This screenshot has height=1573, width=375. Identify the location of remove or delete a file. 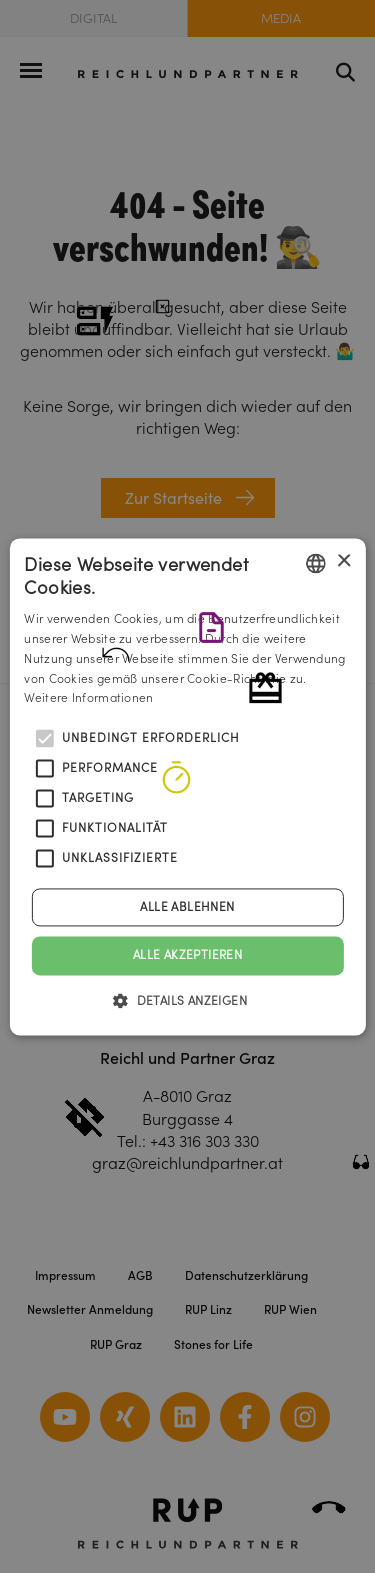
(211, 627).